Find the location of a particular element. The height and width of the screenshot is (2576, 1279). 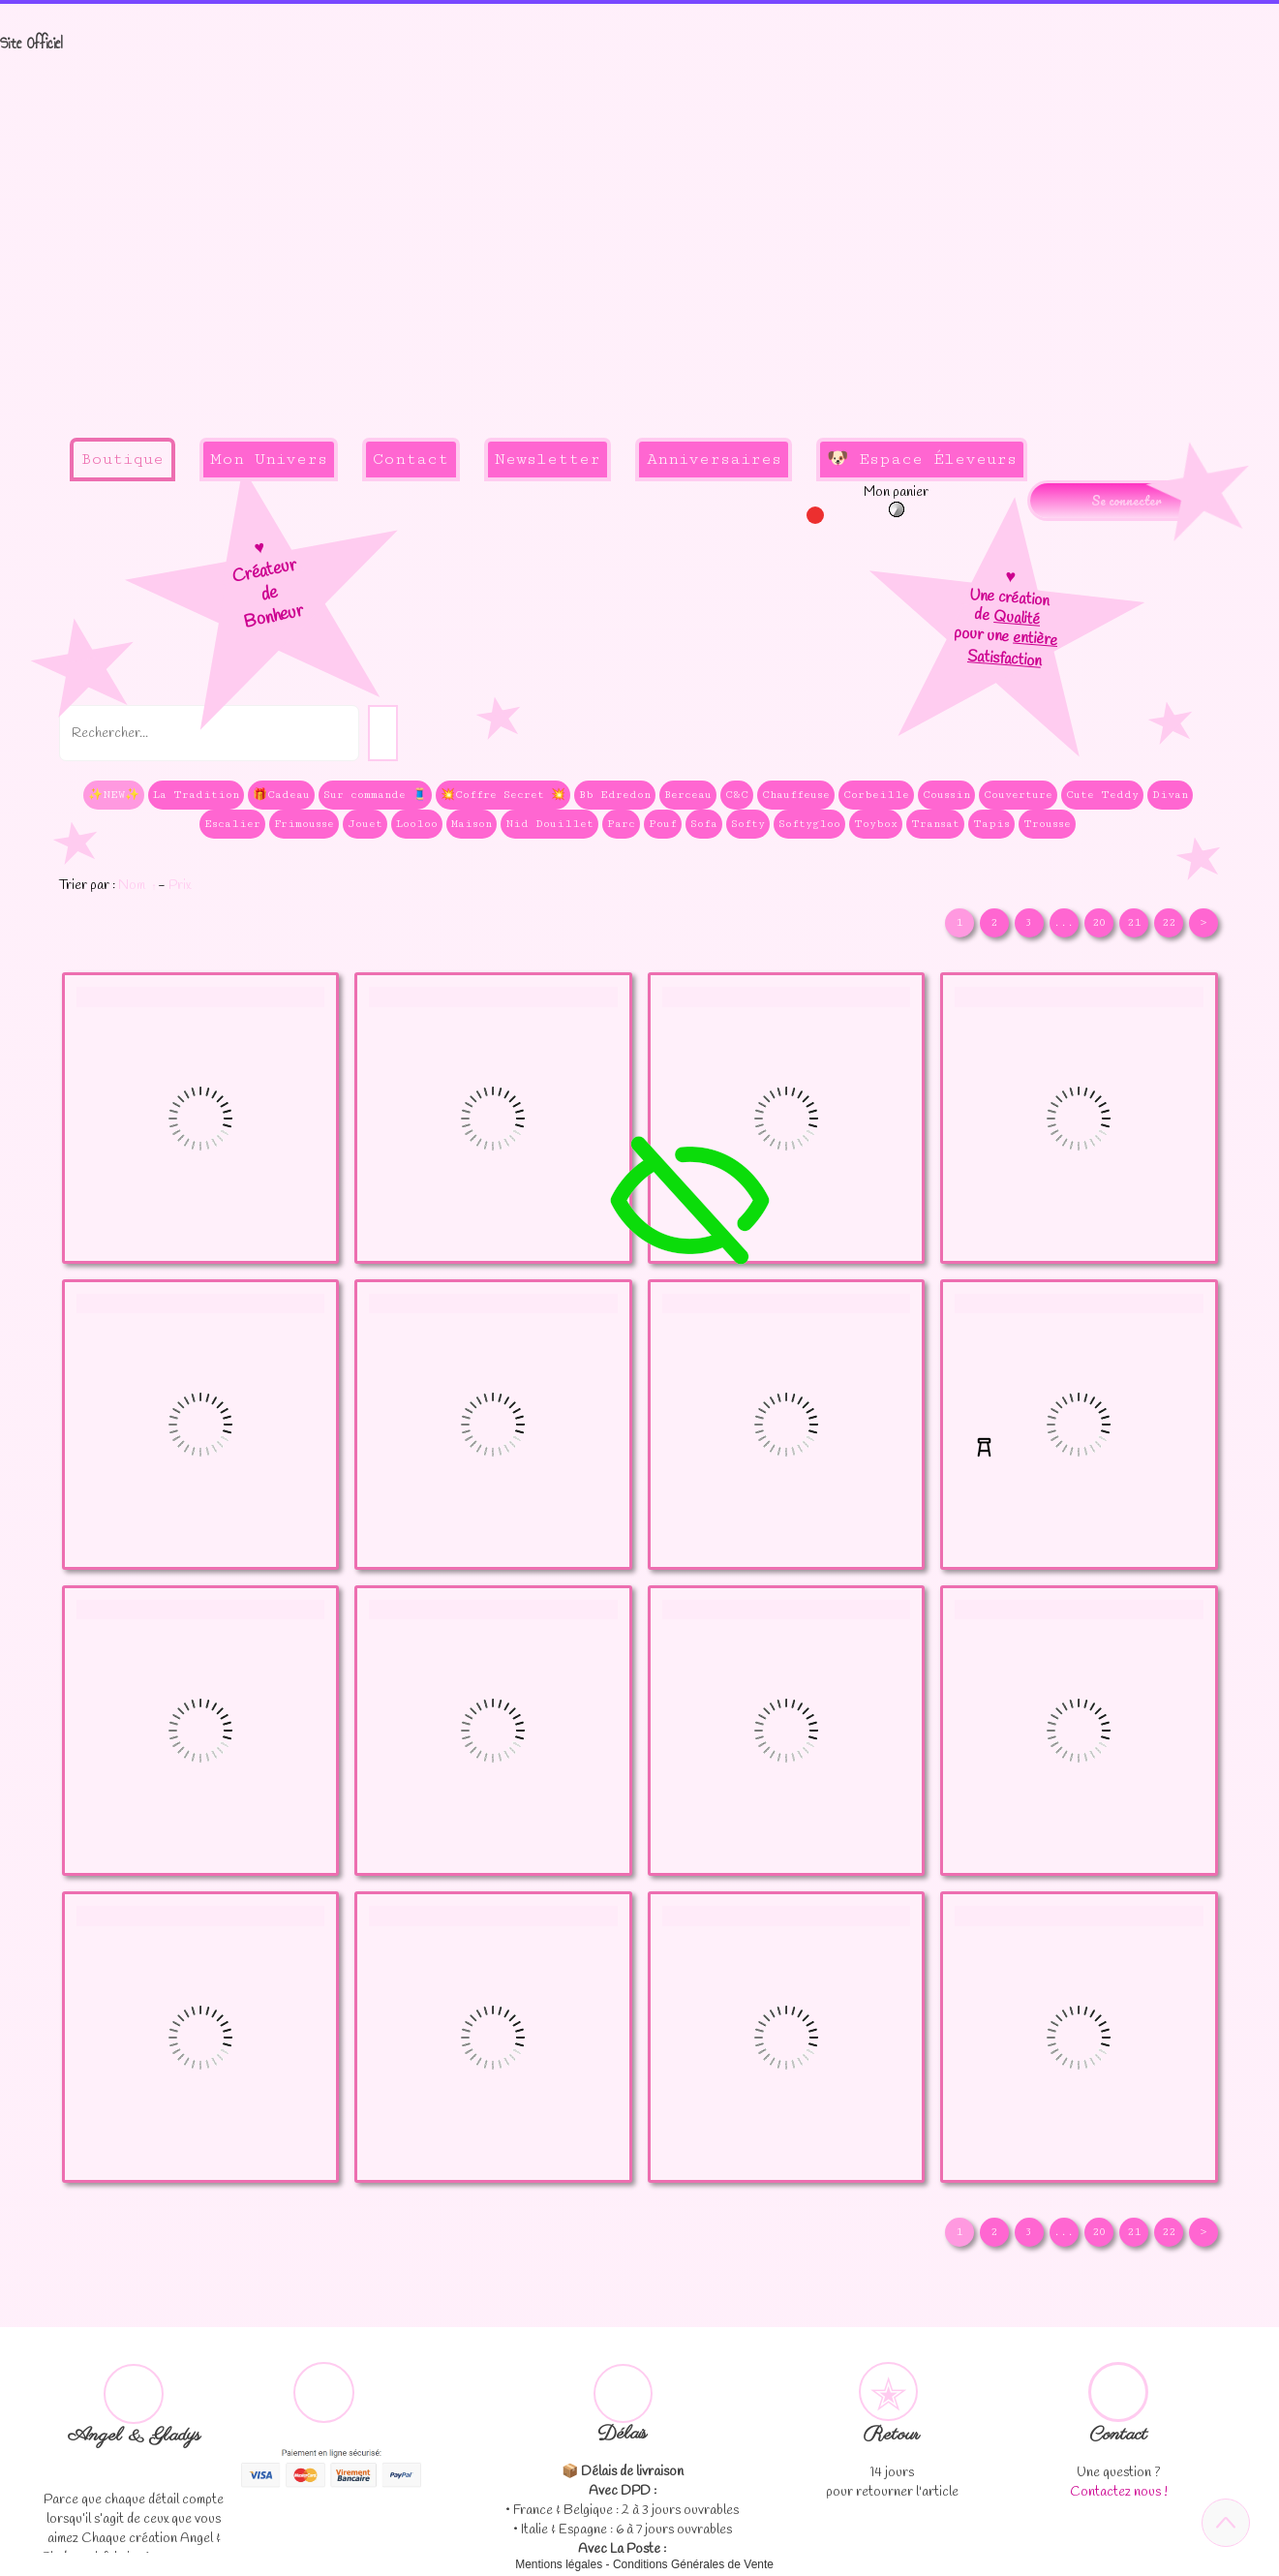

browse furniture or seating options is located at coordinates (984, 1447).